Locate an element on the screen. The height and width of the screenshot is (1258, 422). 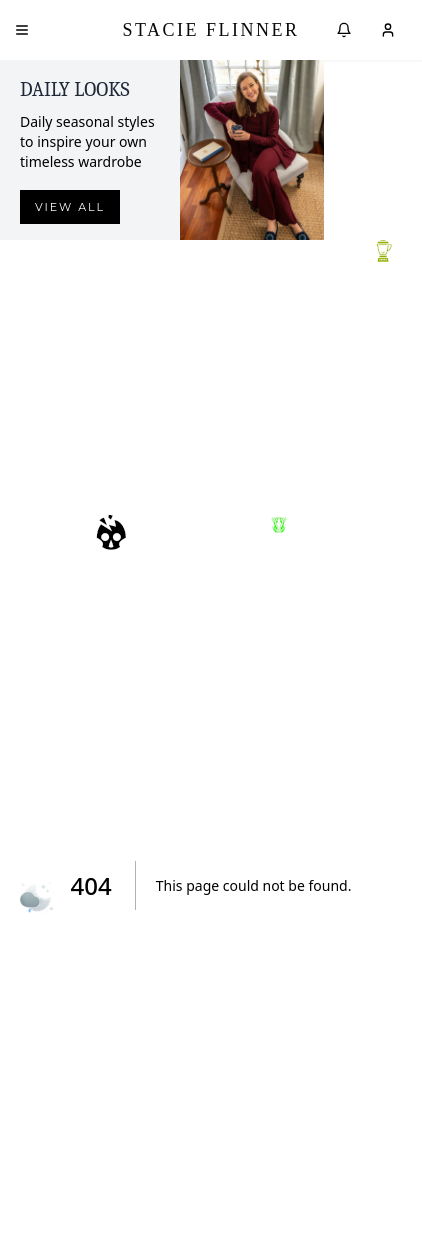
indicates player death or game over state is located at coordinates (111, 533).